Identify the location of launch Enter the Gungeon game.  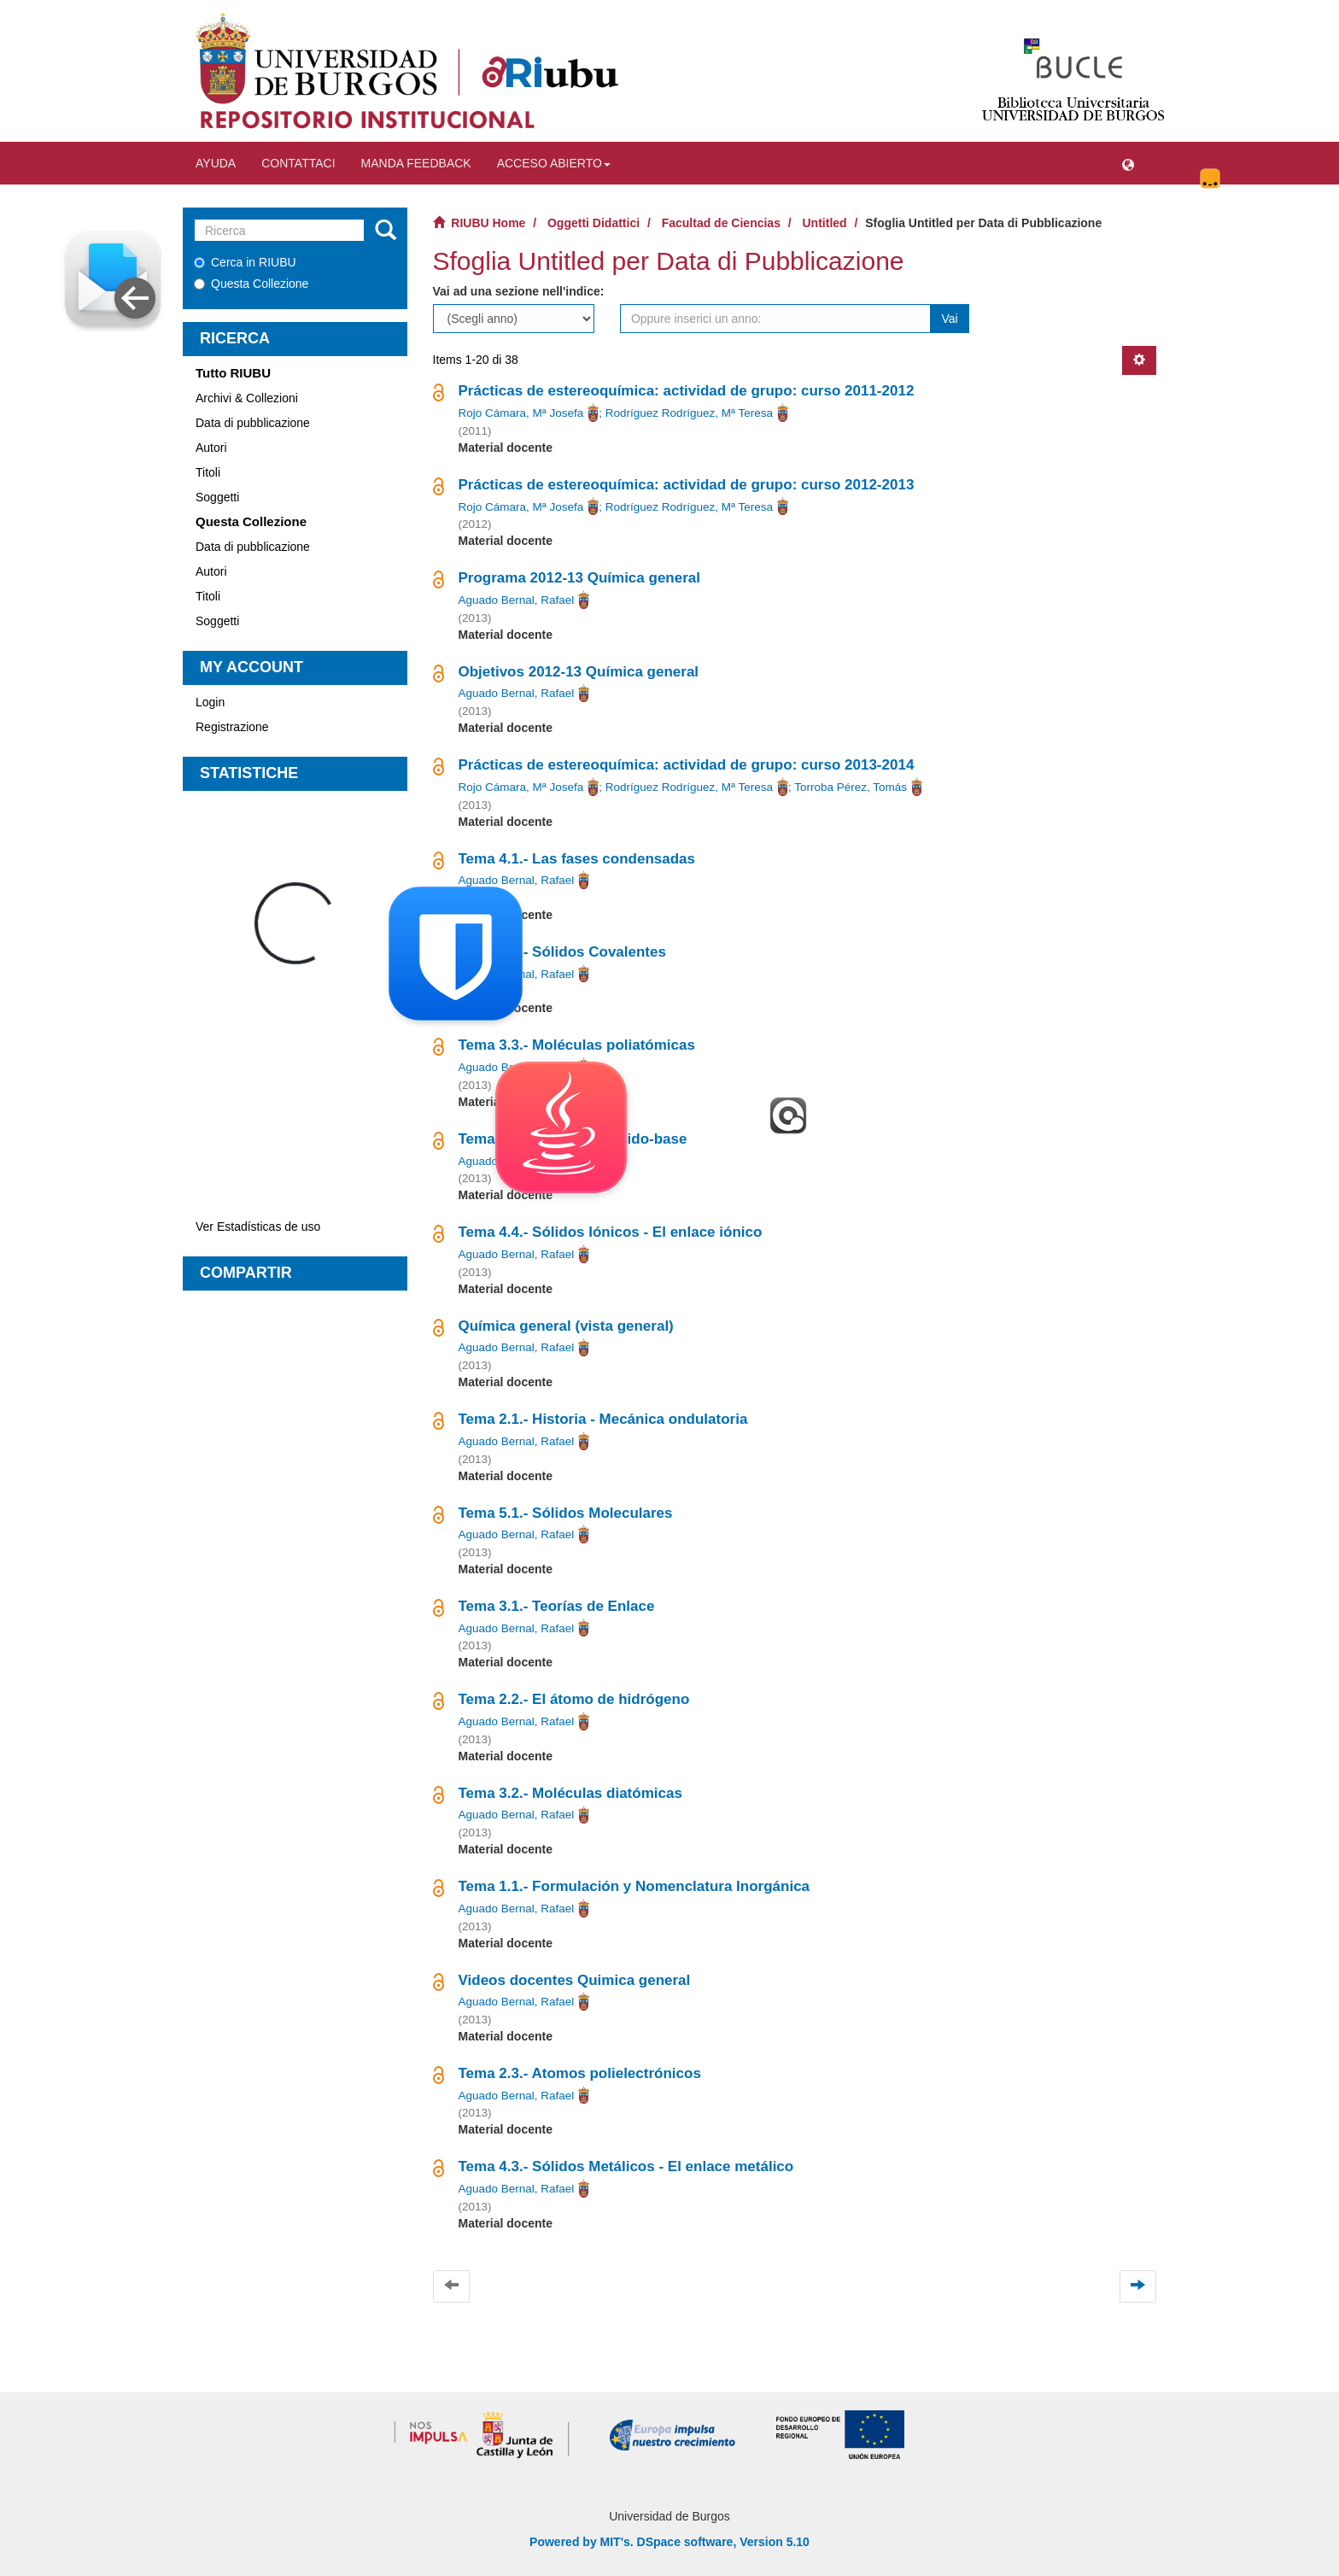
(1210, 179).